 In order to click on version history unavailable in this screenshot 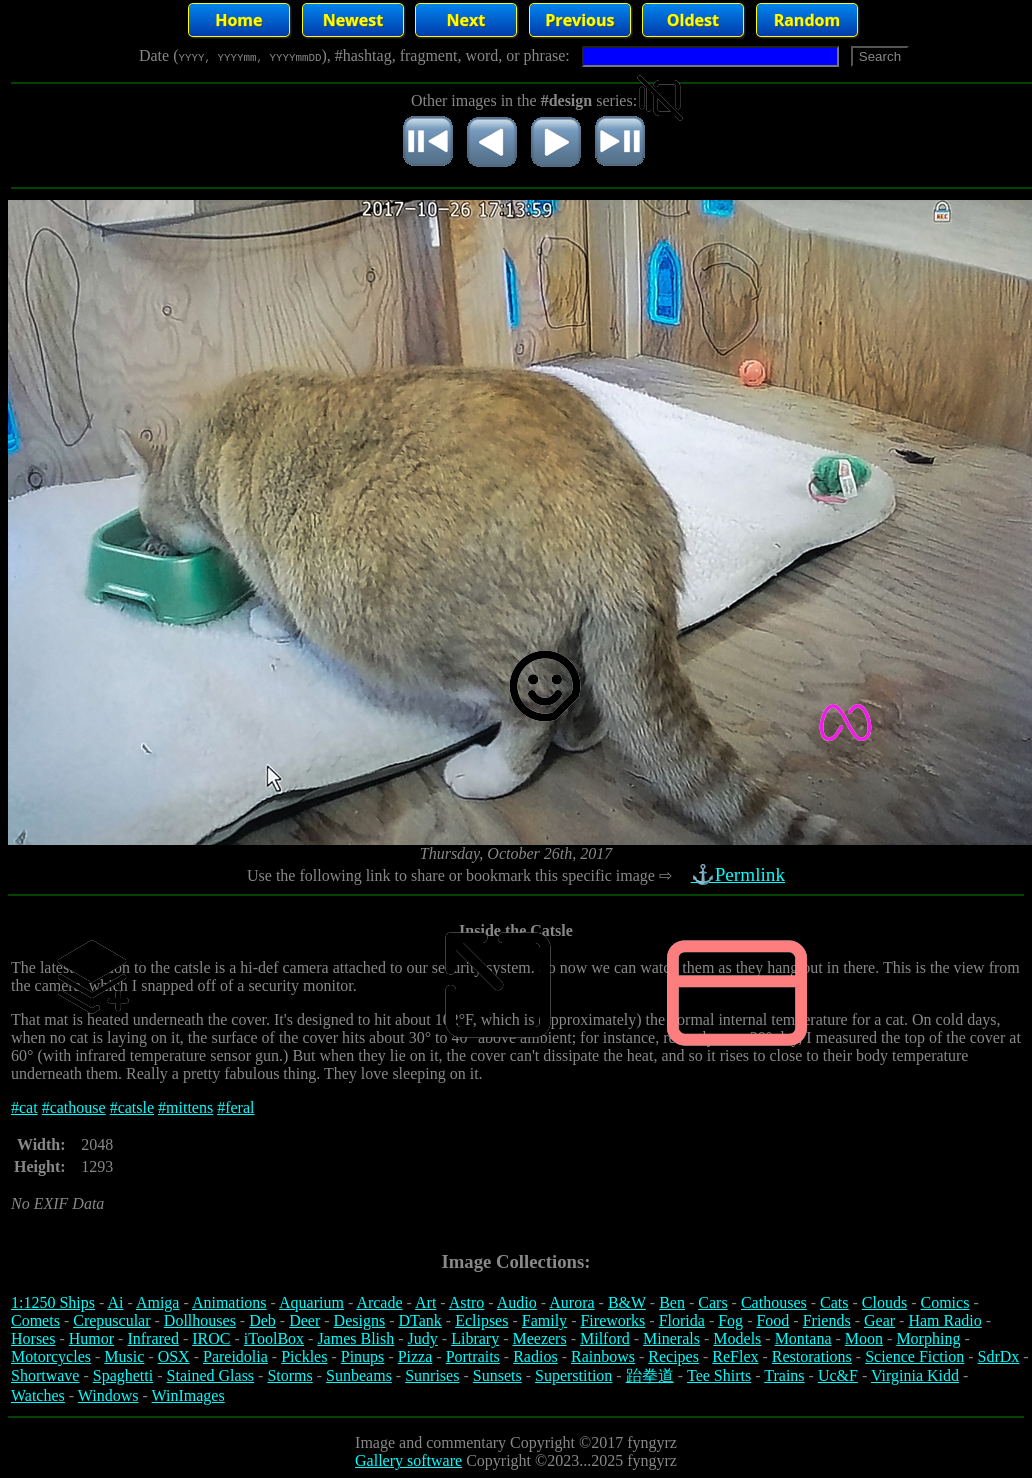, I will do `click(660, 98)`.